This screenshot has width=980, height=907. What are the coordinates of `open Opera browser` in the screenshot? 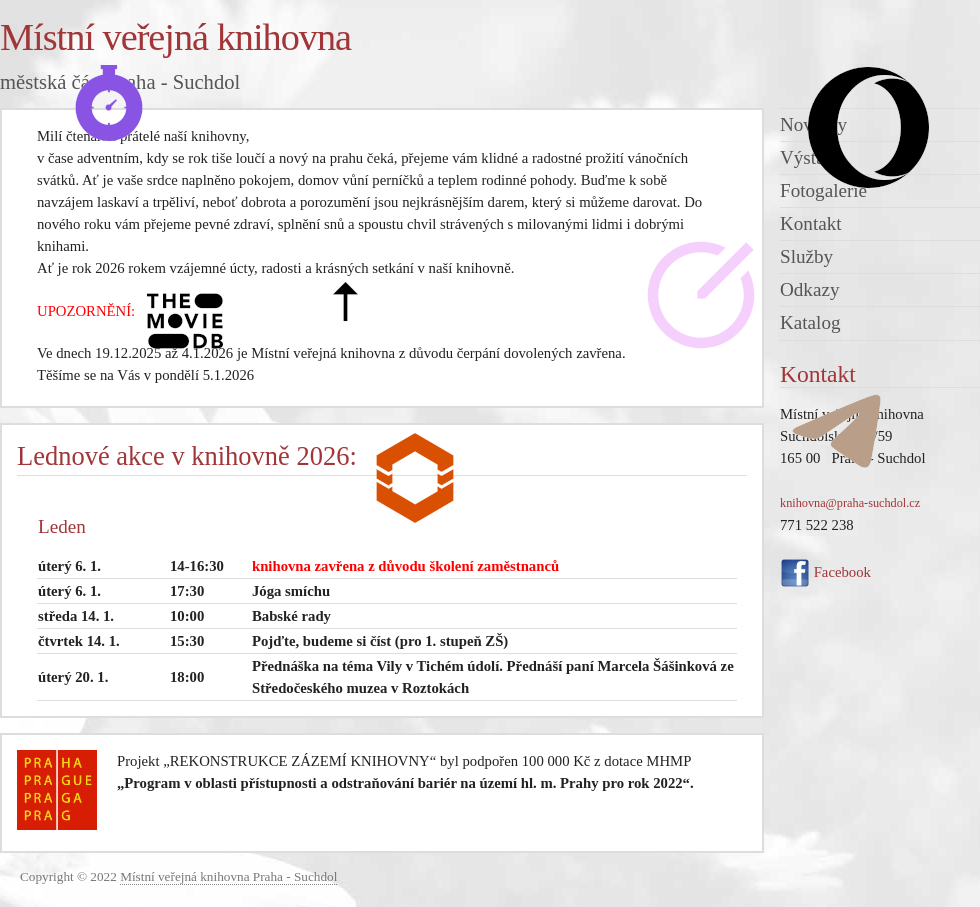 It's located at (868, 127).